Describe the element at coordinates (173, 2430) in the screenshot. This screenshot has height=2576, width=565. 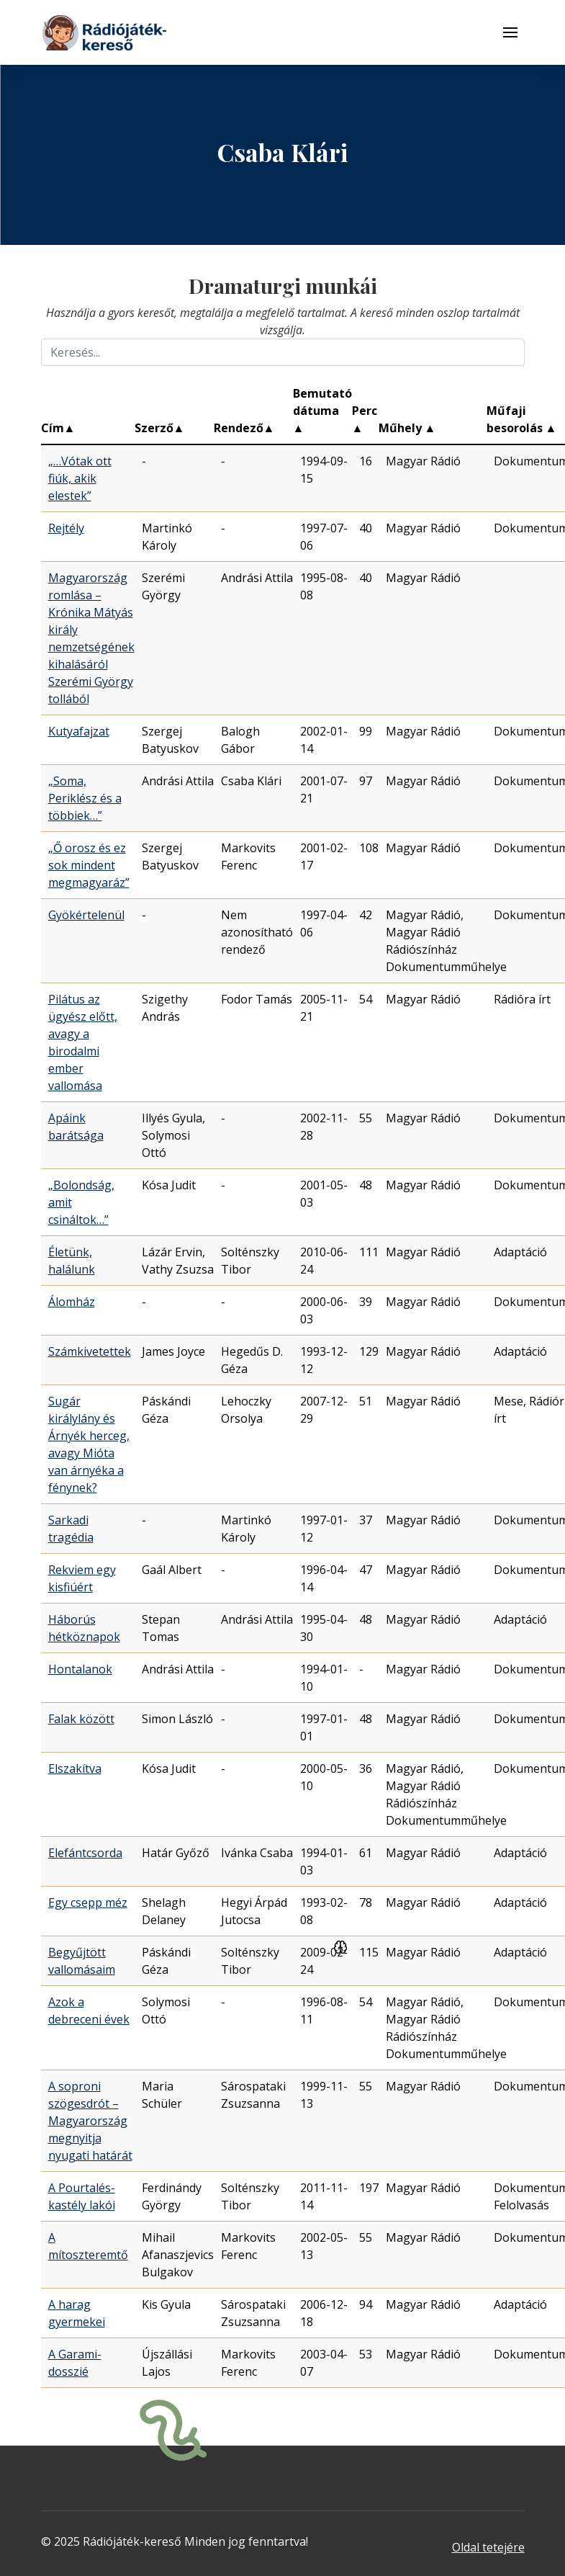
I see `indicates pest or malware detection` at that location.